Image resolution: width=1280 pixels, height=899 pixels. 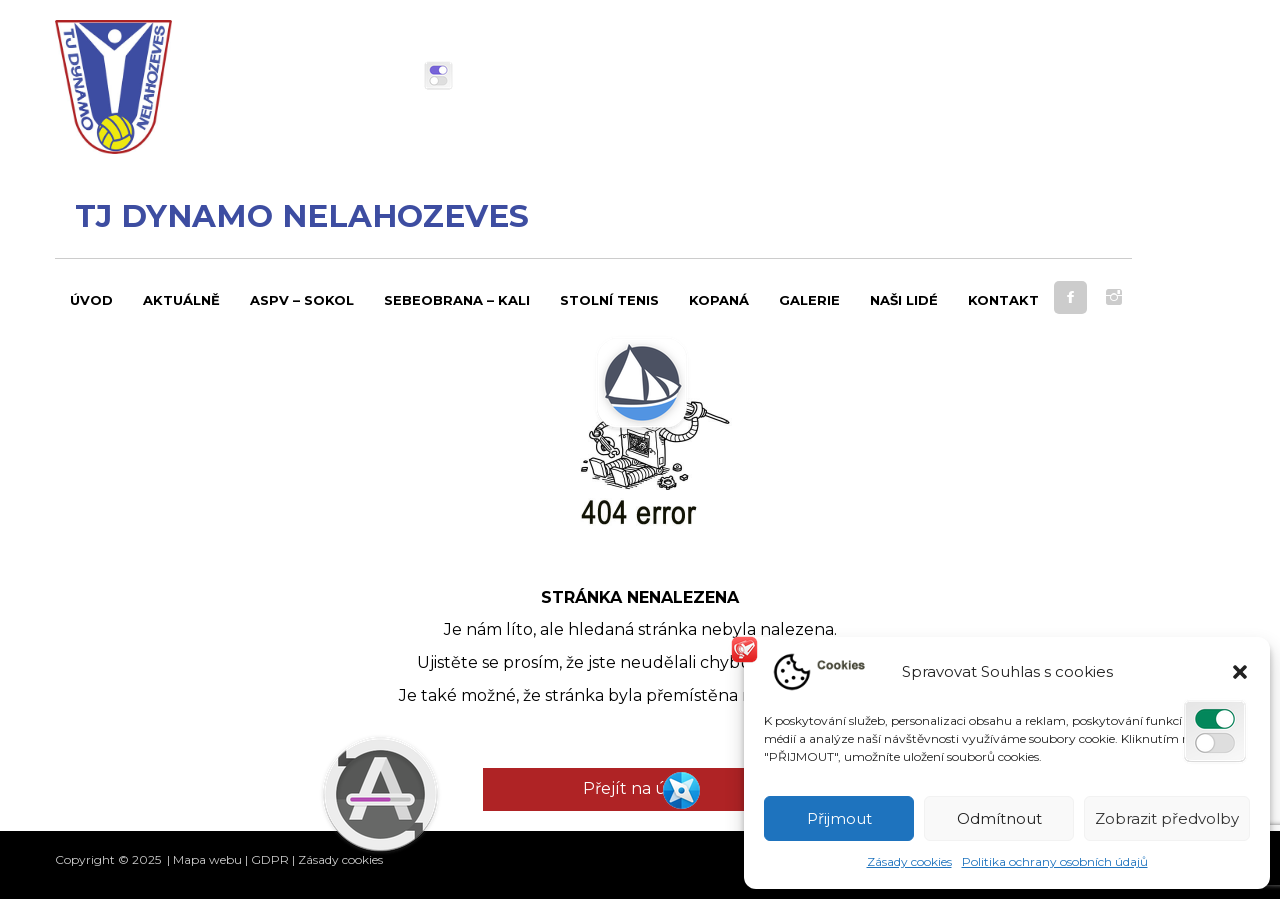 What do you see at coordinates (1215, 731) in the screenshot?
I see `open gnome tweaks settings application` at bounding box center [1215, 731].